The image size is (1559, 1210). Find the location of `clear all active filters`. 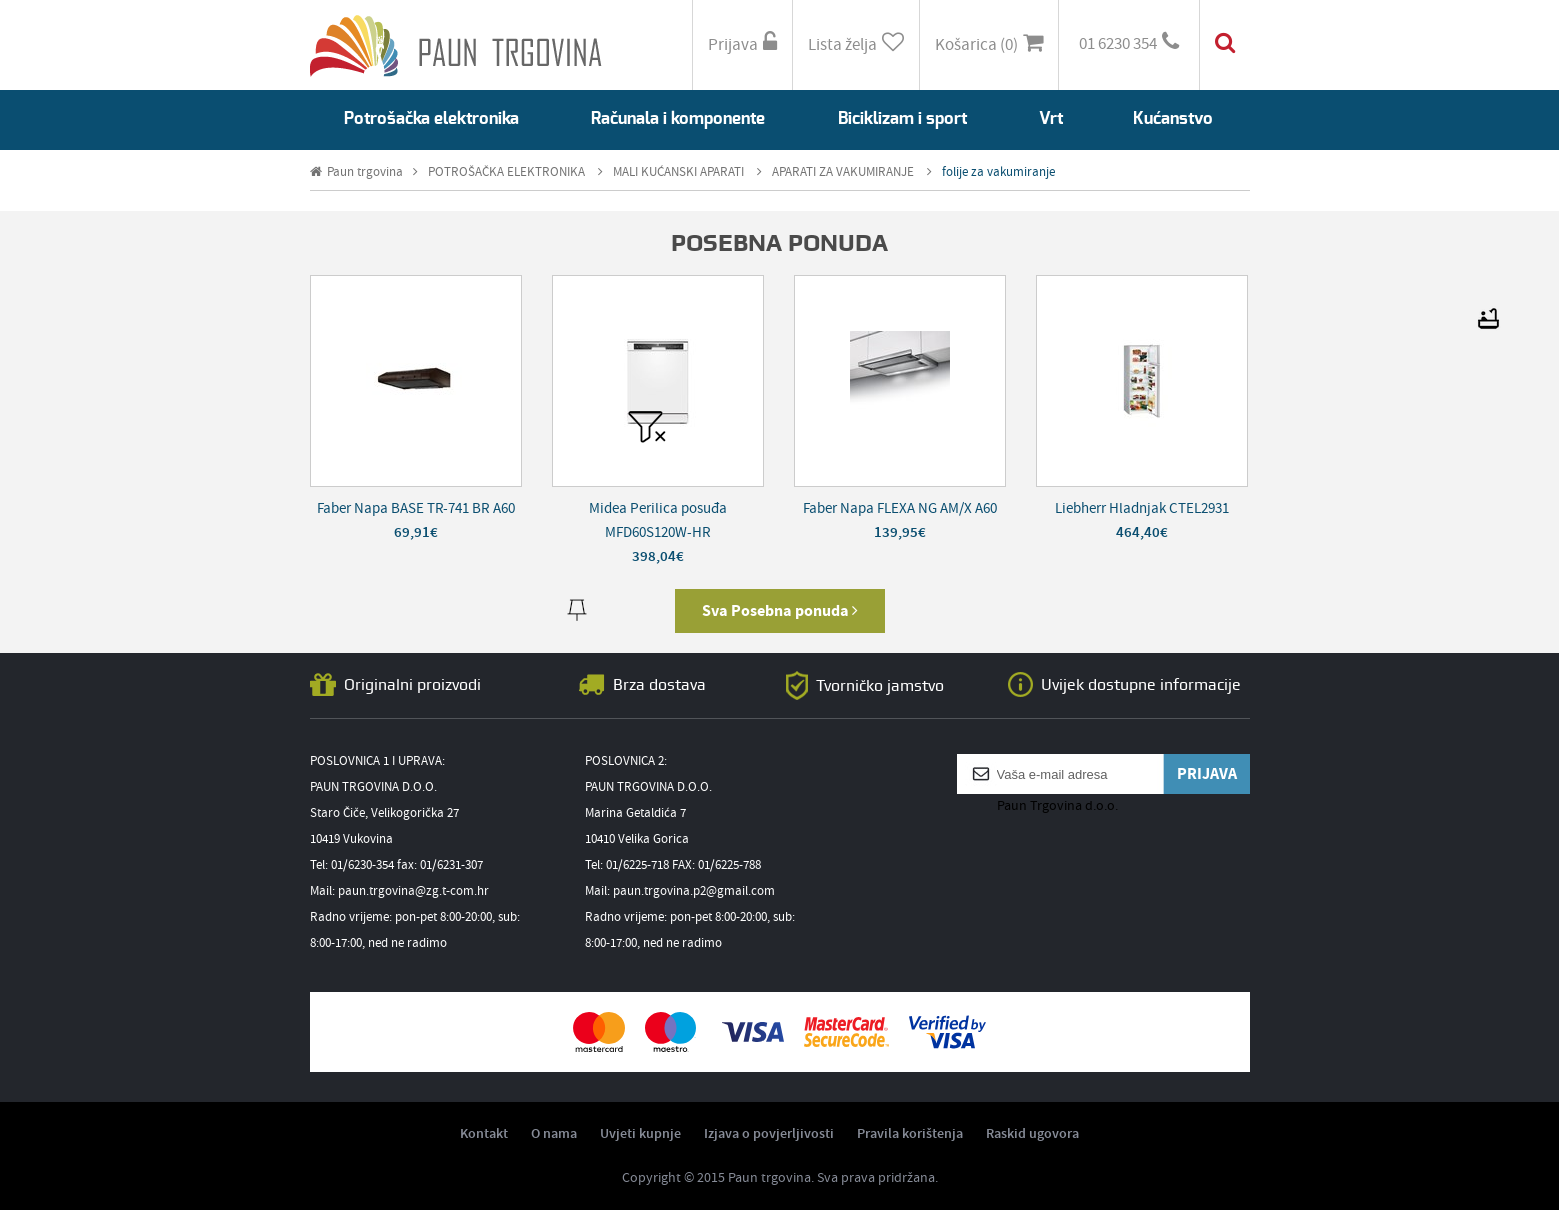

clear all active filters is located at coordinates (645, 425).